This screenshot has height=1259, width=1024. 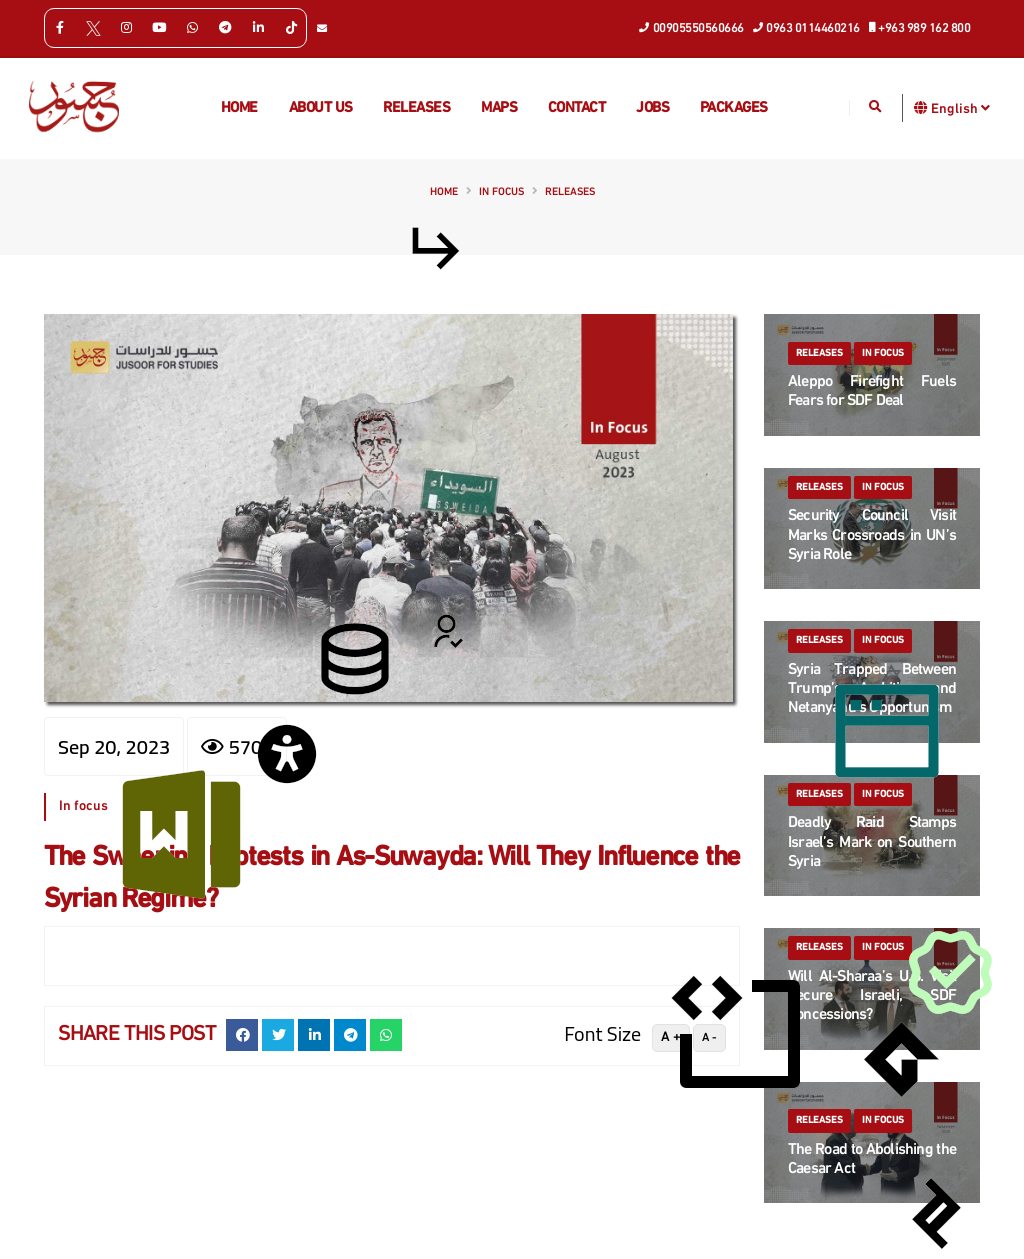 What do you see at coordinates (936, 1213) in the screenshot?
I see `visit toptal website or platform` at bounding box center [936, 1213].